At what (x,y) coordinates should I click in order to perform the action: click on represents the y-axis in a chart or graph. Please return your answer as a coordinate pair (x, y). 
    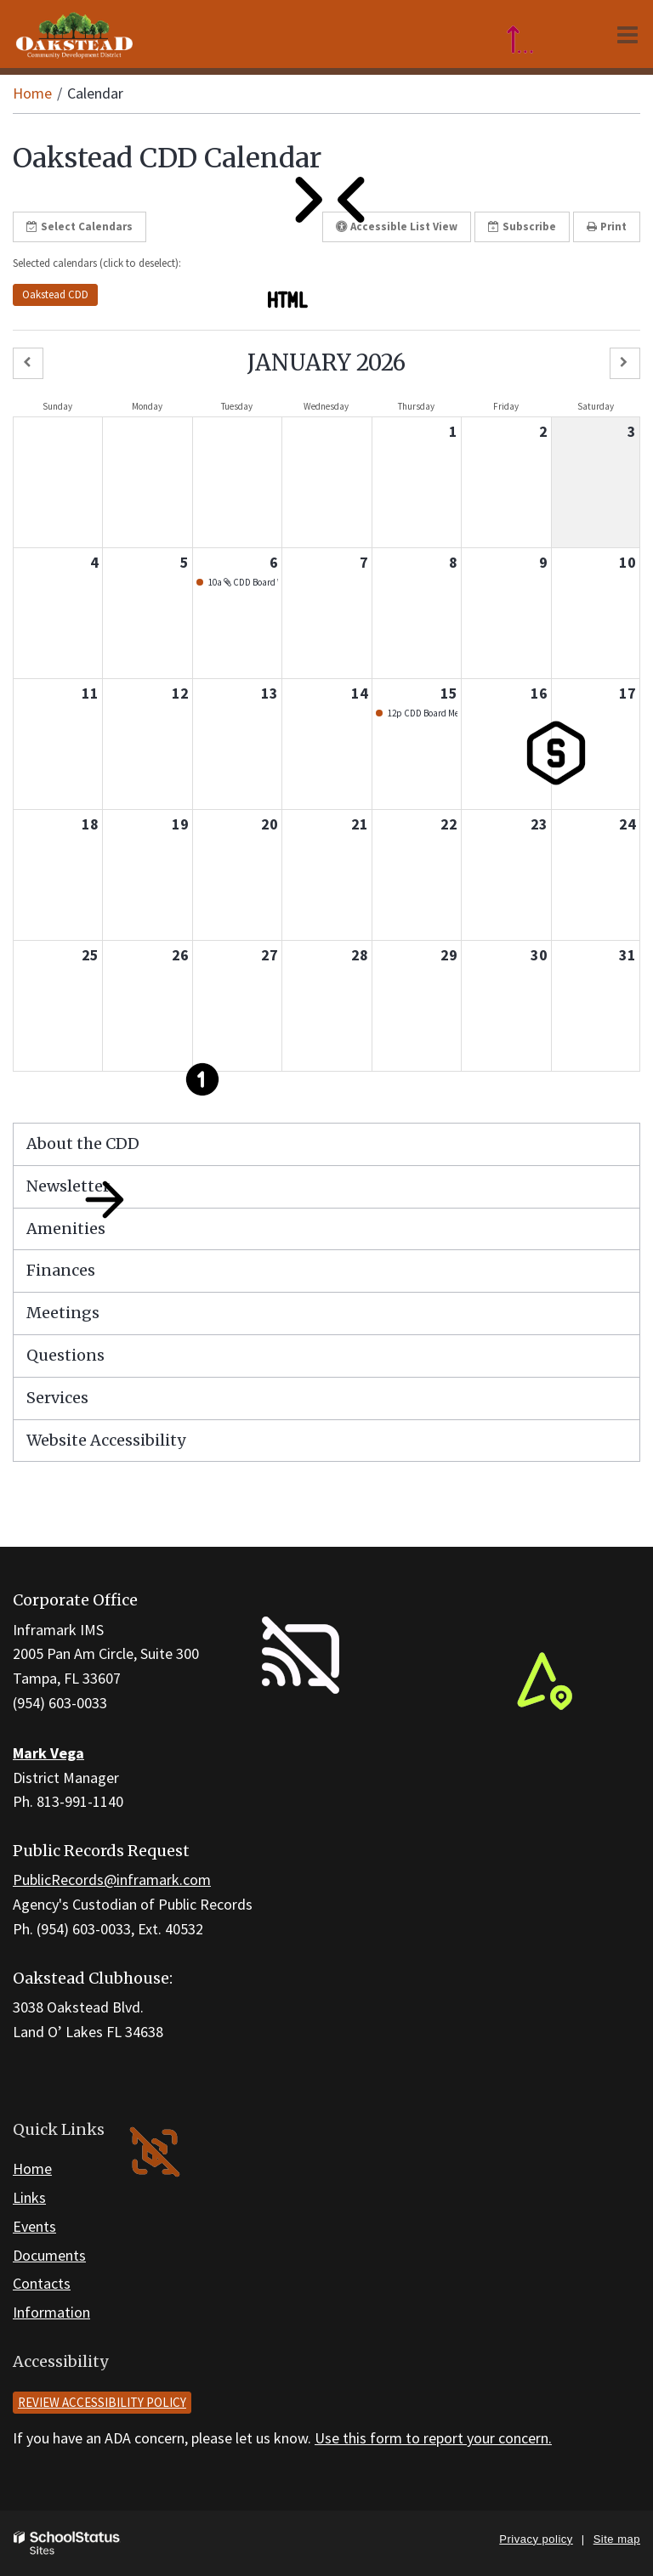
    Looking at the image, I should click on (520, 39).